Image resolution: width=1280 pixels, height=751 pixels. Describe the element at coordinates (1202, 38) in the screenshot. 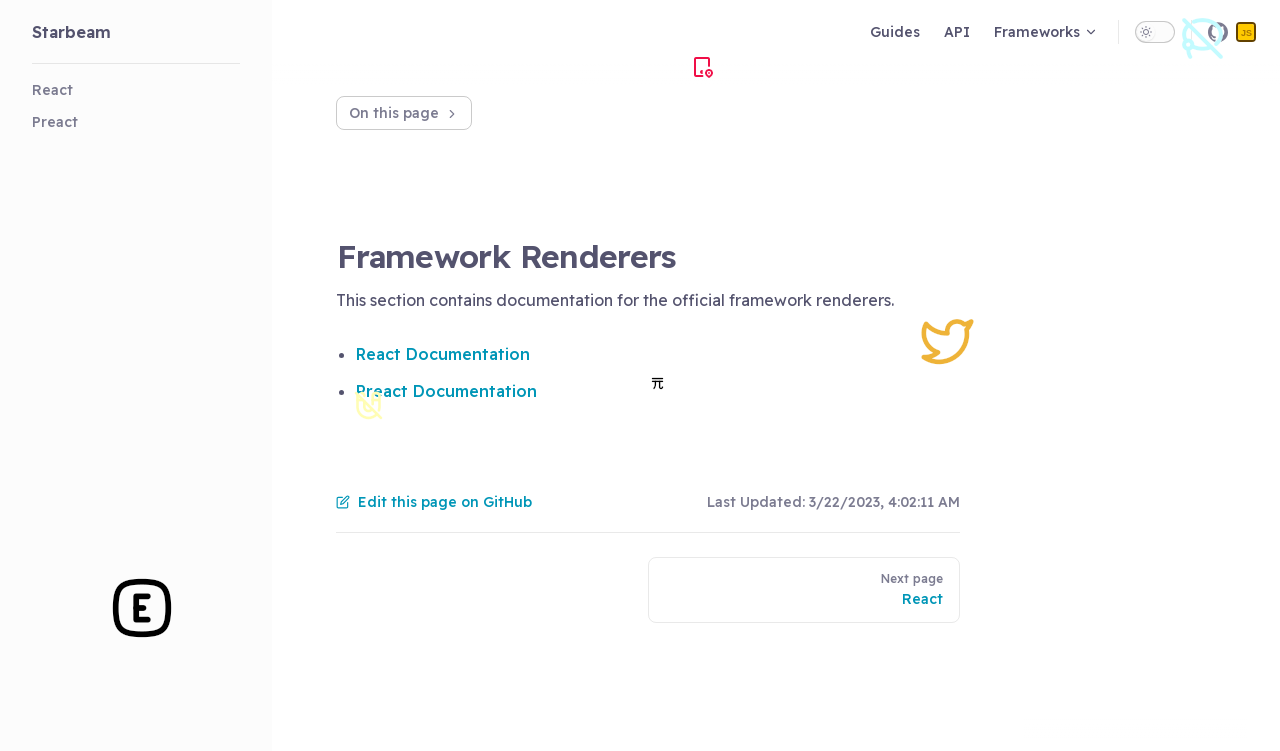

I see `disable lasso selection tool` at that location.